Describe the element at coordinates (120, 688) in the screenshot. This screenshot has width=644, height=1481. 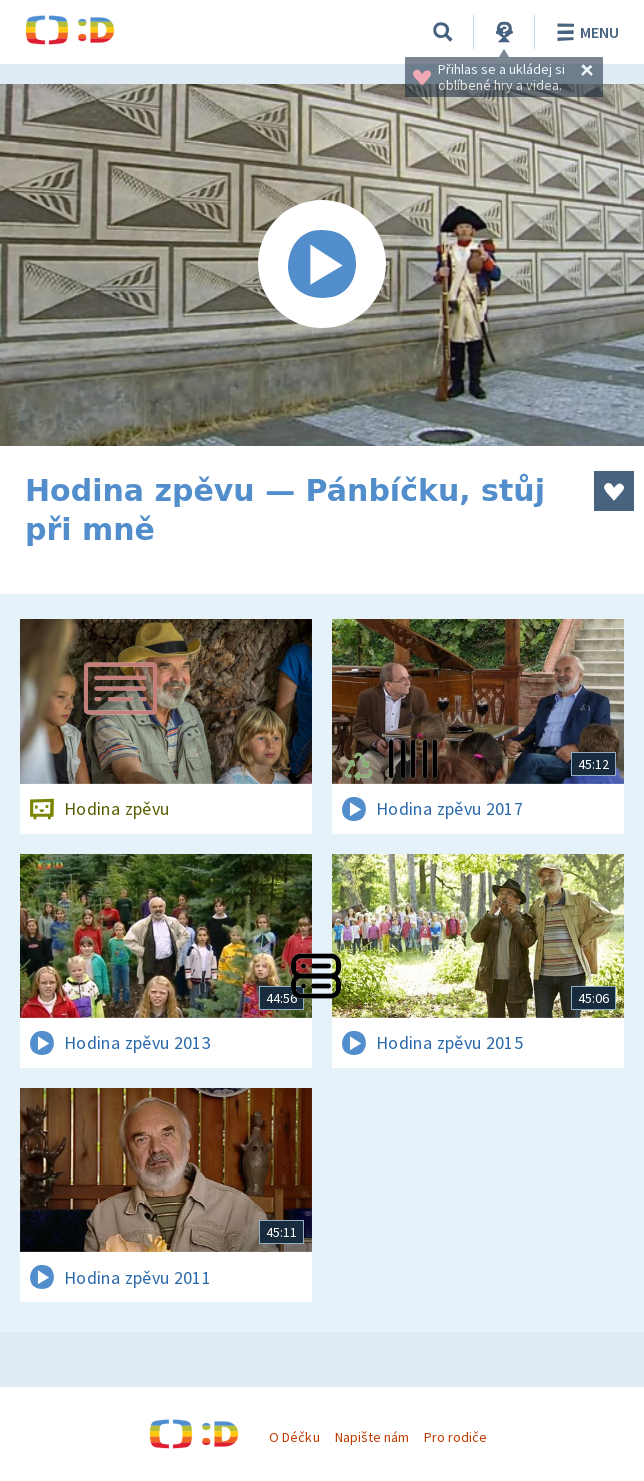
I see `open on-screen keyboard` at that location.